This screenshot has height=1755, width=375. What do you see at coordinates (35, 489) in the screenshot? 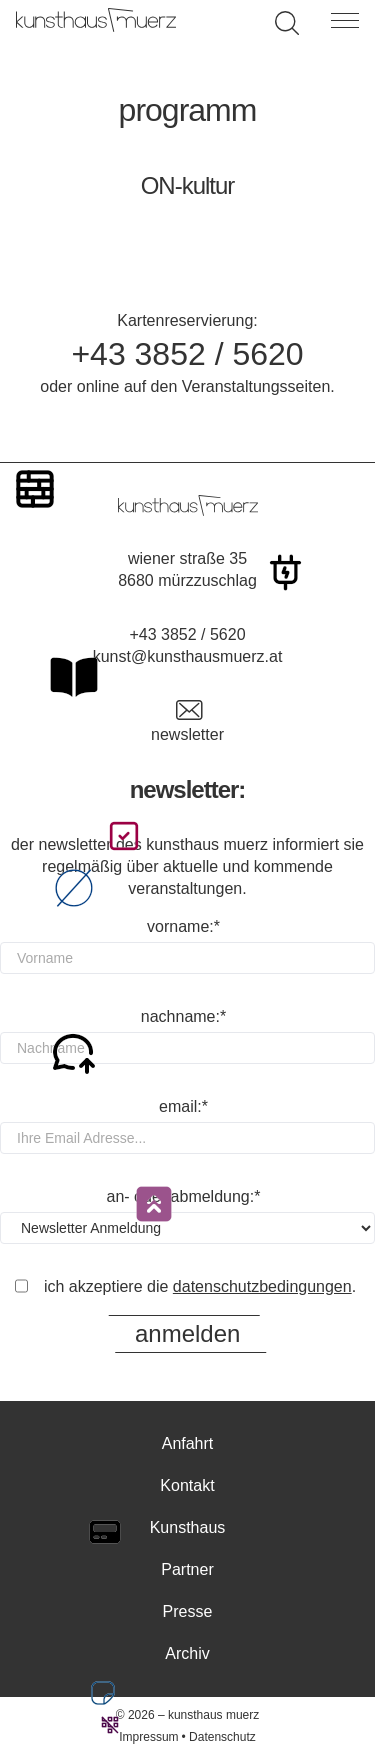
I see `view wall or barrier settings` at bounding box center [35, 489].